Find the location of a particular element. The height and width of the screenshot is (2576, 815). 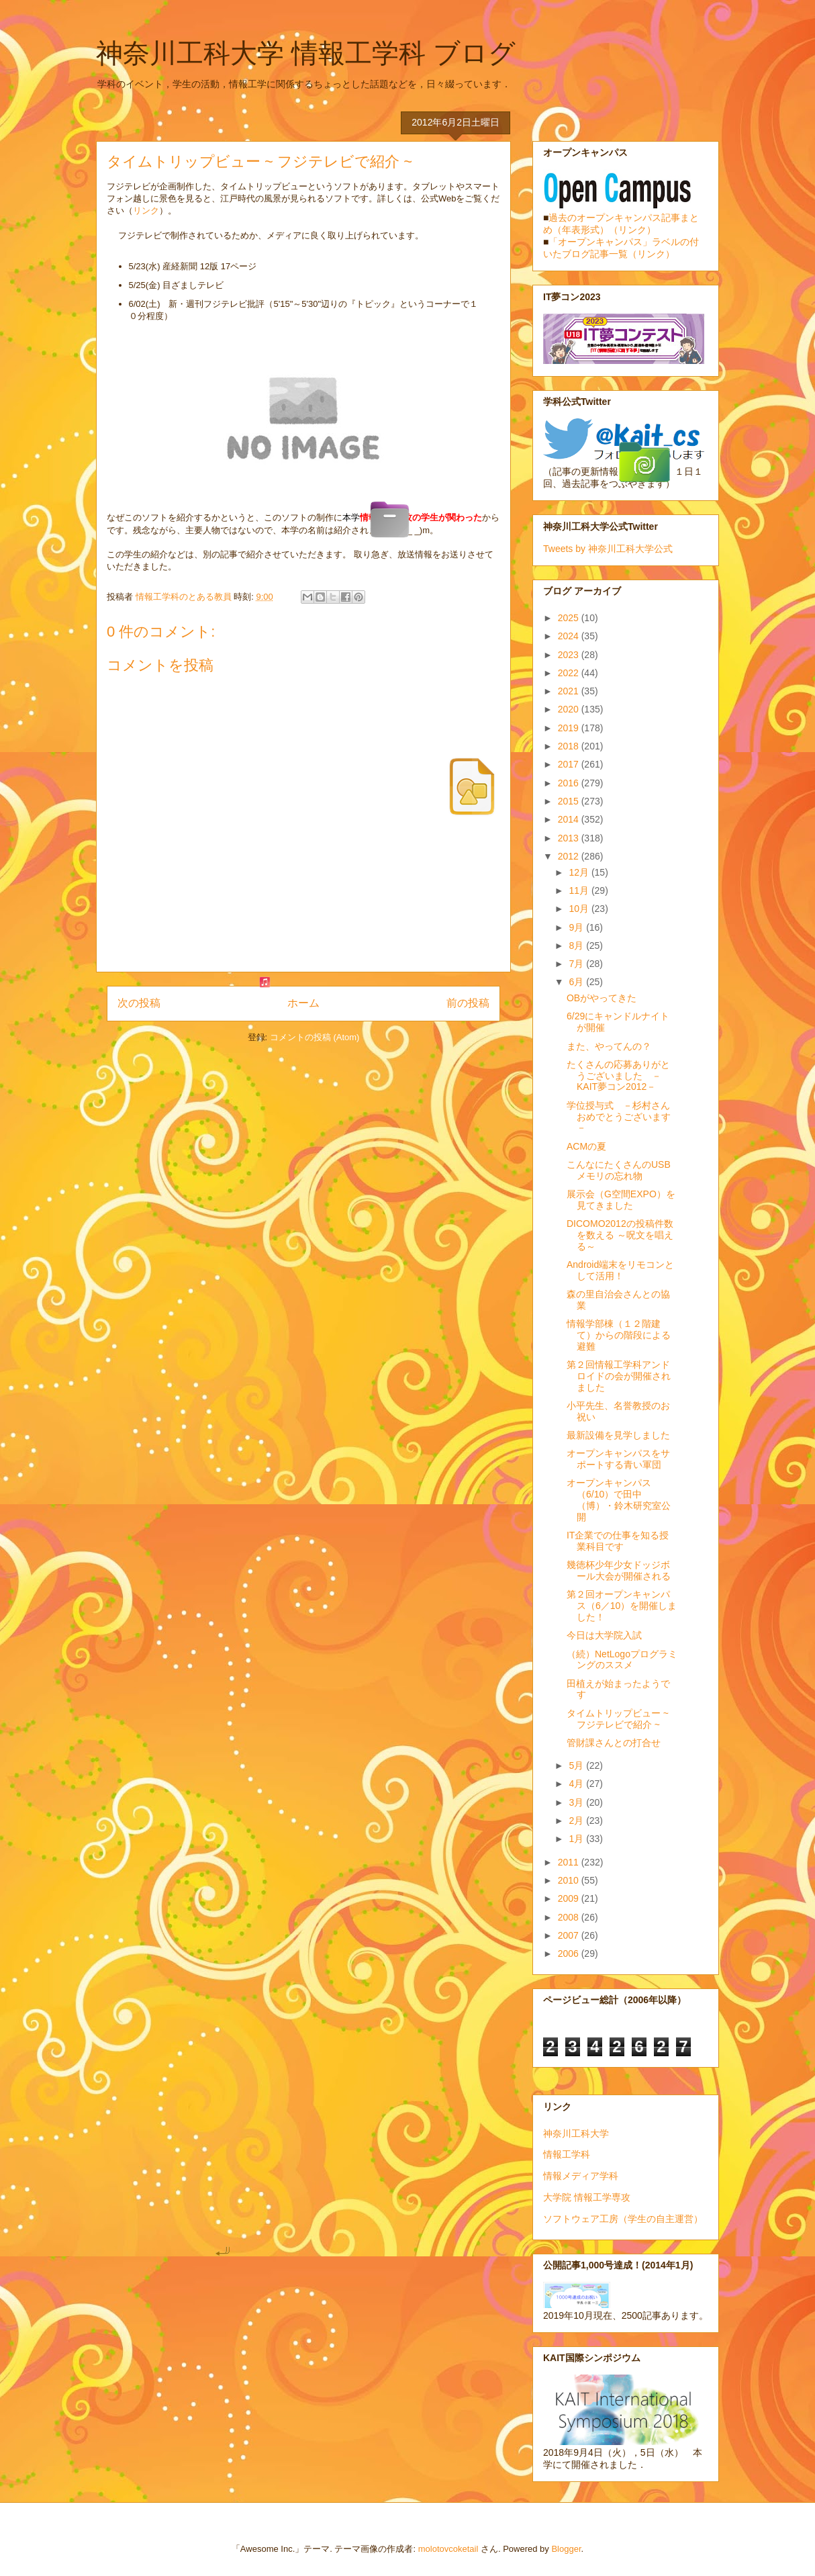

open the file manager application is located at coordinates (389, 519).